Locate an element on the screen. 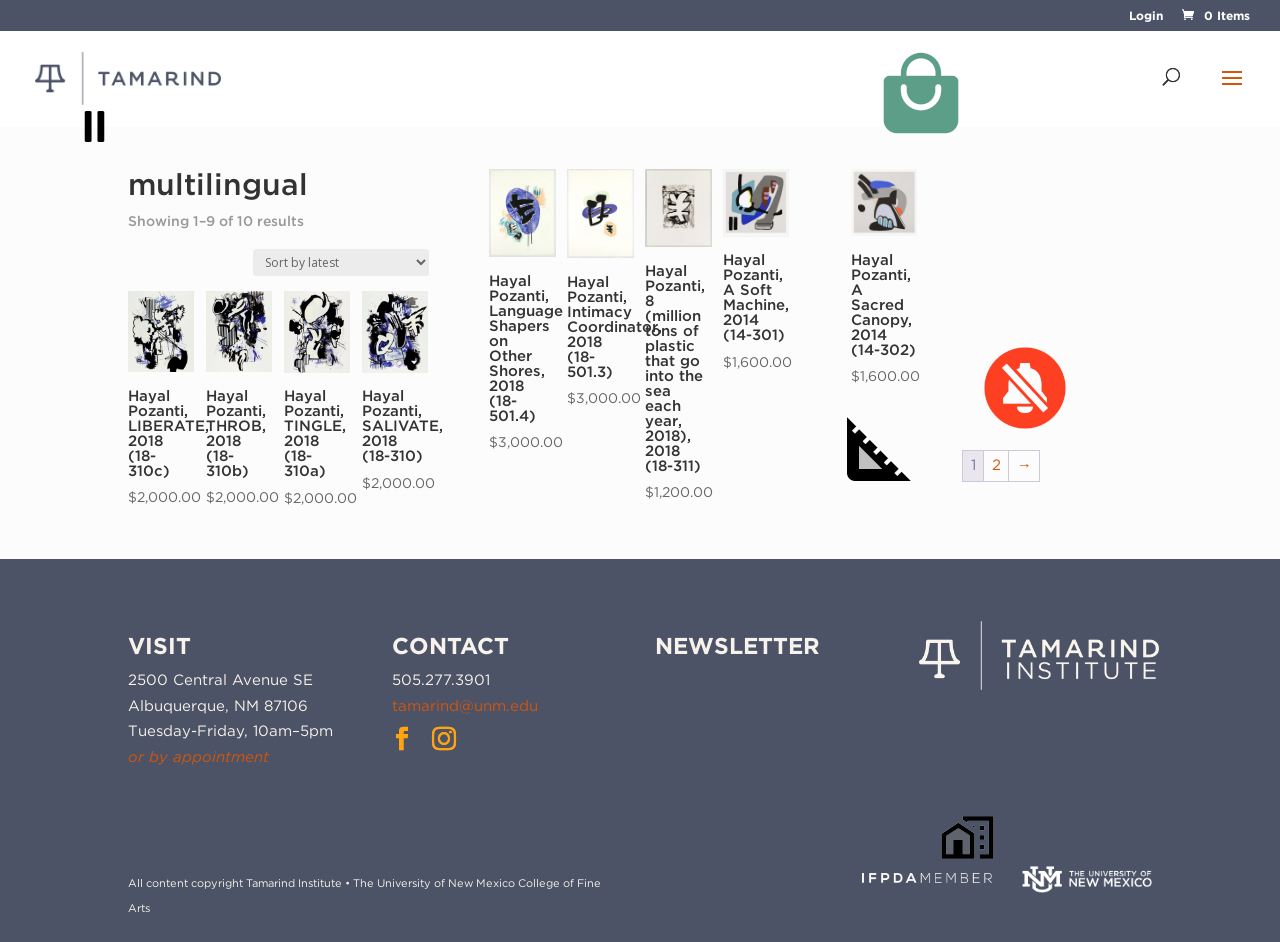 The width and height of the screenshot is (1280, 942). switch between home and office work modes is located at coordinates (967, 837).